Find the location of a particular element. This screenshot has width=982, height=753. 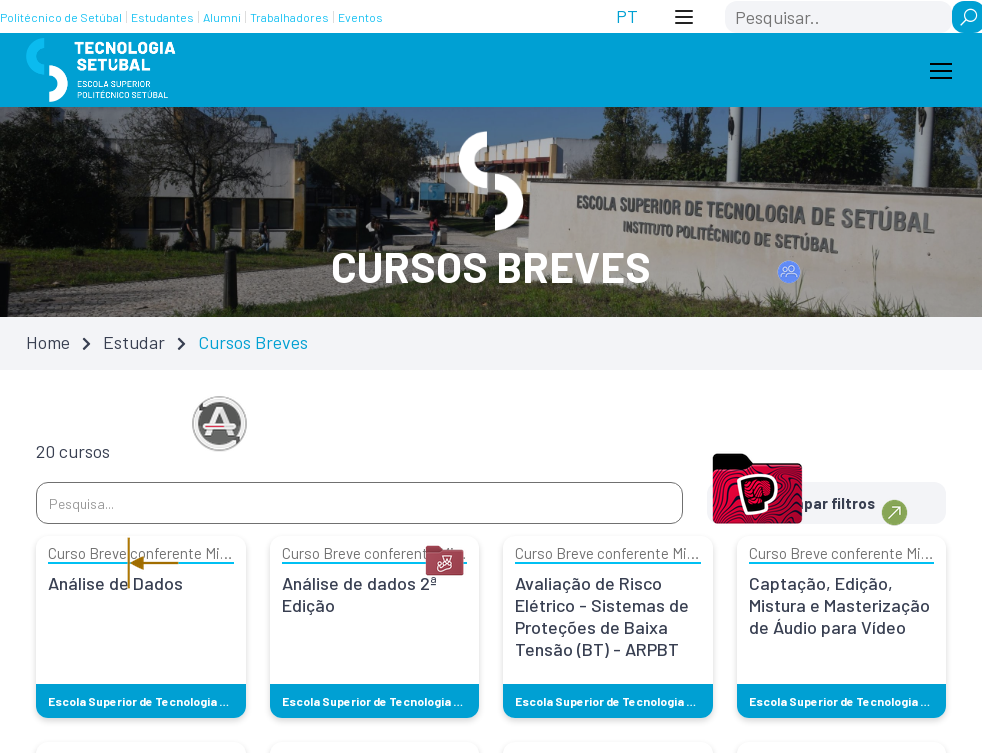

open PewDiePie-themed content folder is located at coordinates (757, 491).